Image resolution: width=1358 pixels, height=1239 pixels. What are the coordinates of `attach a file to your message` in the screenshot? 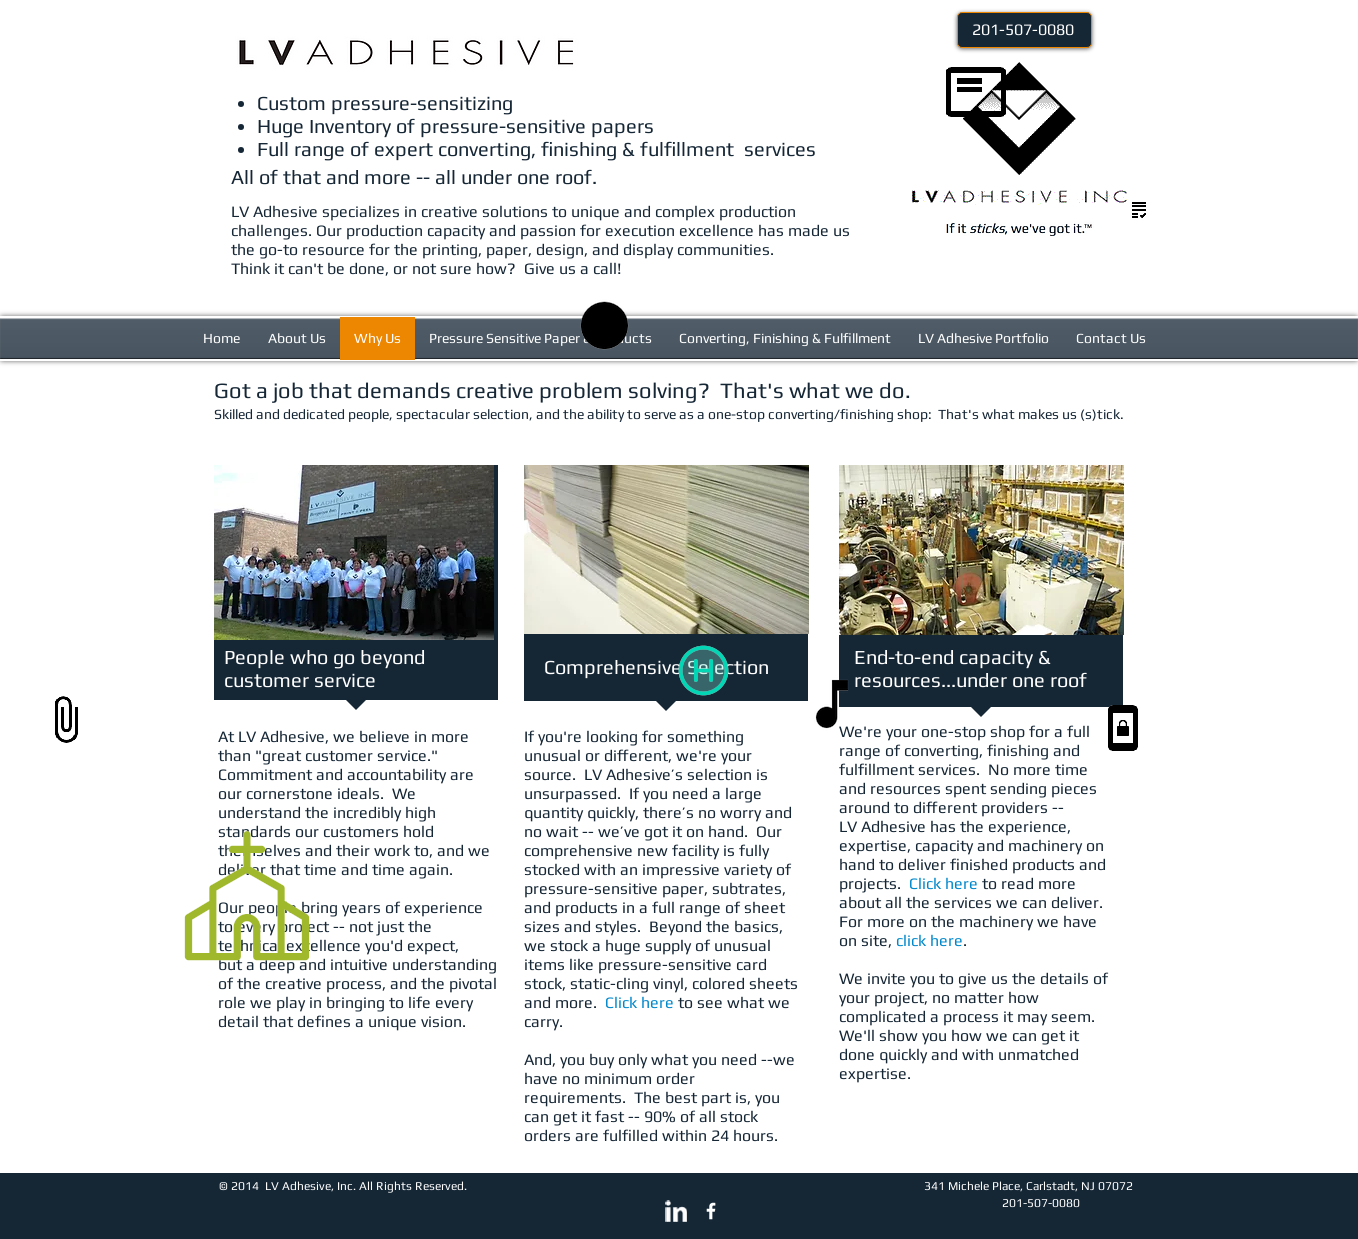 It's located at (65, 719).